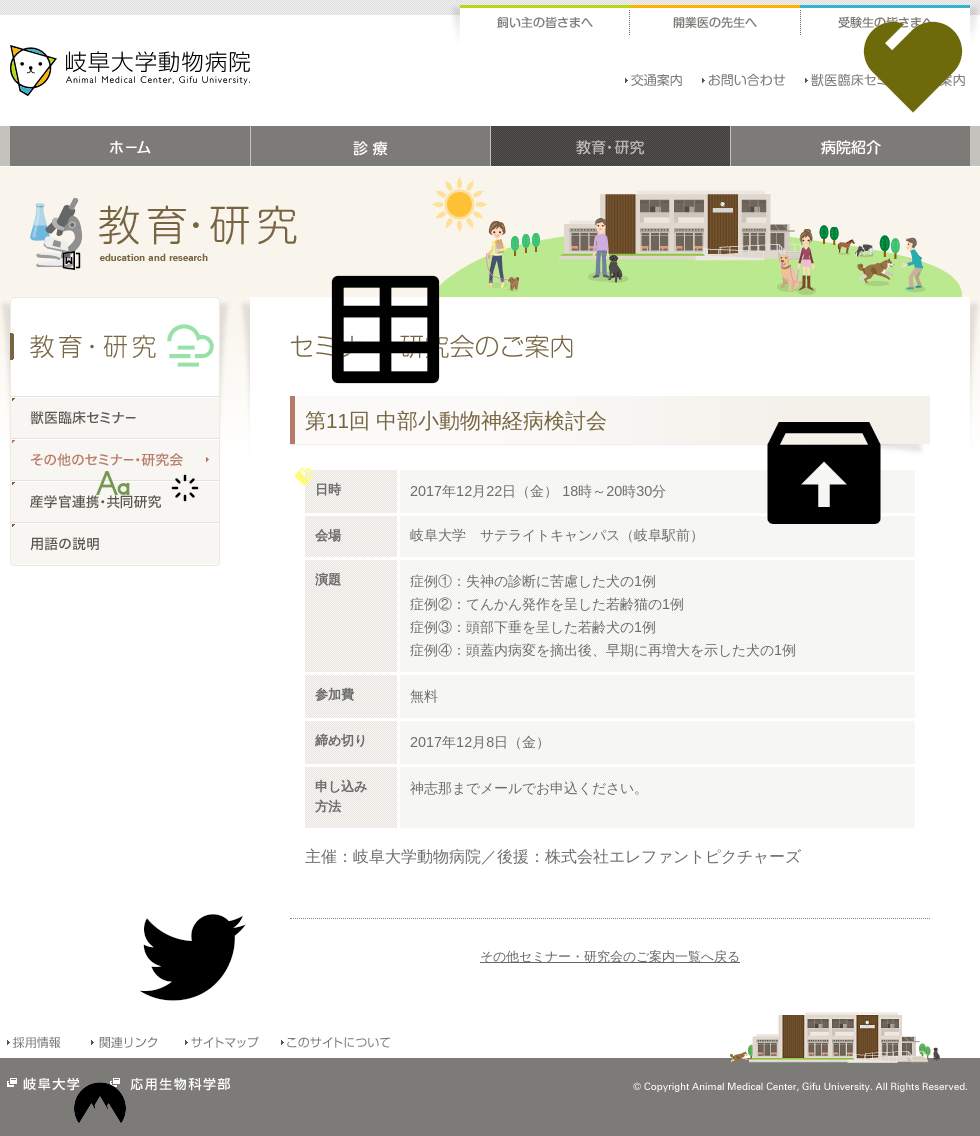 The width and height of the screenshot is (980, 1136). What do you see at coordinates (824, 473) in the screenshot?
I see `unarchive a message or item` at bounding box center [824, 473].